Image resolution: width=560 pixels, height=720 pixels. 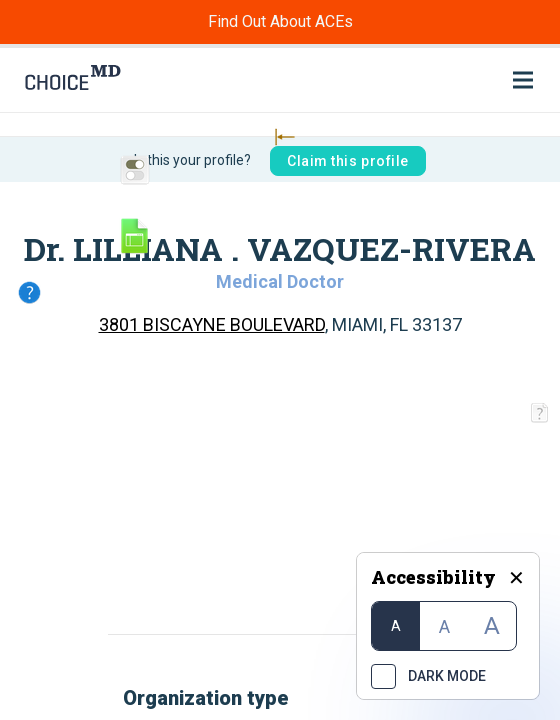 What do you see at coordinates (135, 170) in the screenshot?
I see `open gnome tweaks to customize desktop settings` at bounding box center [135, 170].